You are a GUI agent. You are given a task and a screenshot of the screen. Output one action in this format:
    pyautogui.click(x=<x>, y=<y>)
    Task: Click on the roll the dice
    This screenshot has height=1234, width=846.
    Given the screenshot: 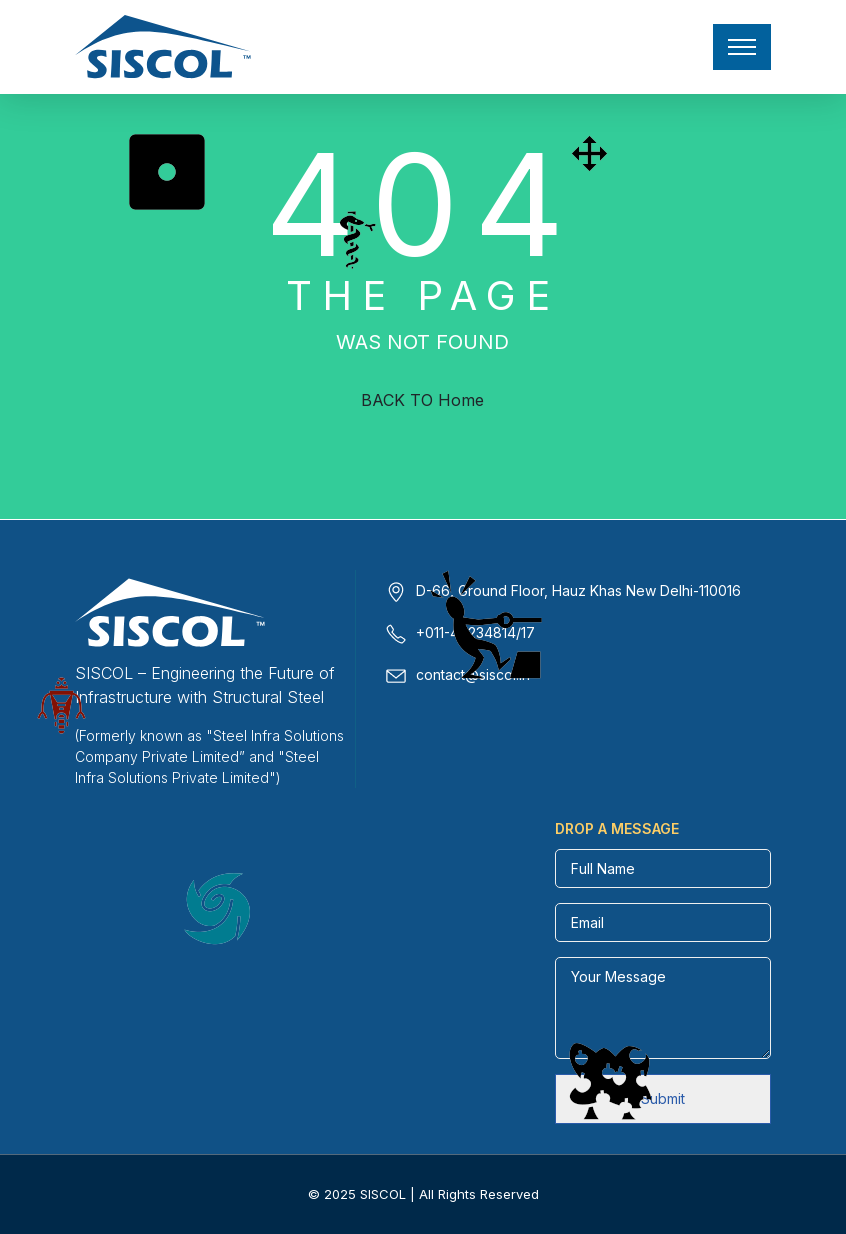 What is the action you would take?
    pyautogui.click(x=167, y=172)
    